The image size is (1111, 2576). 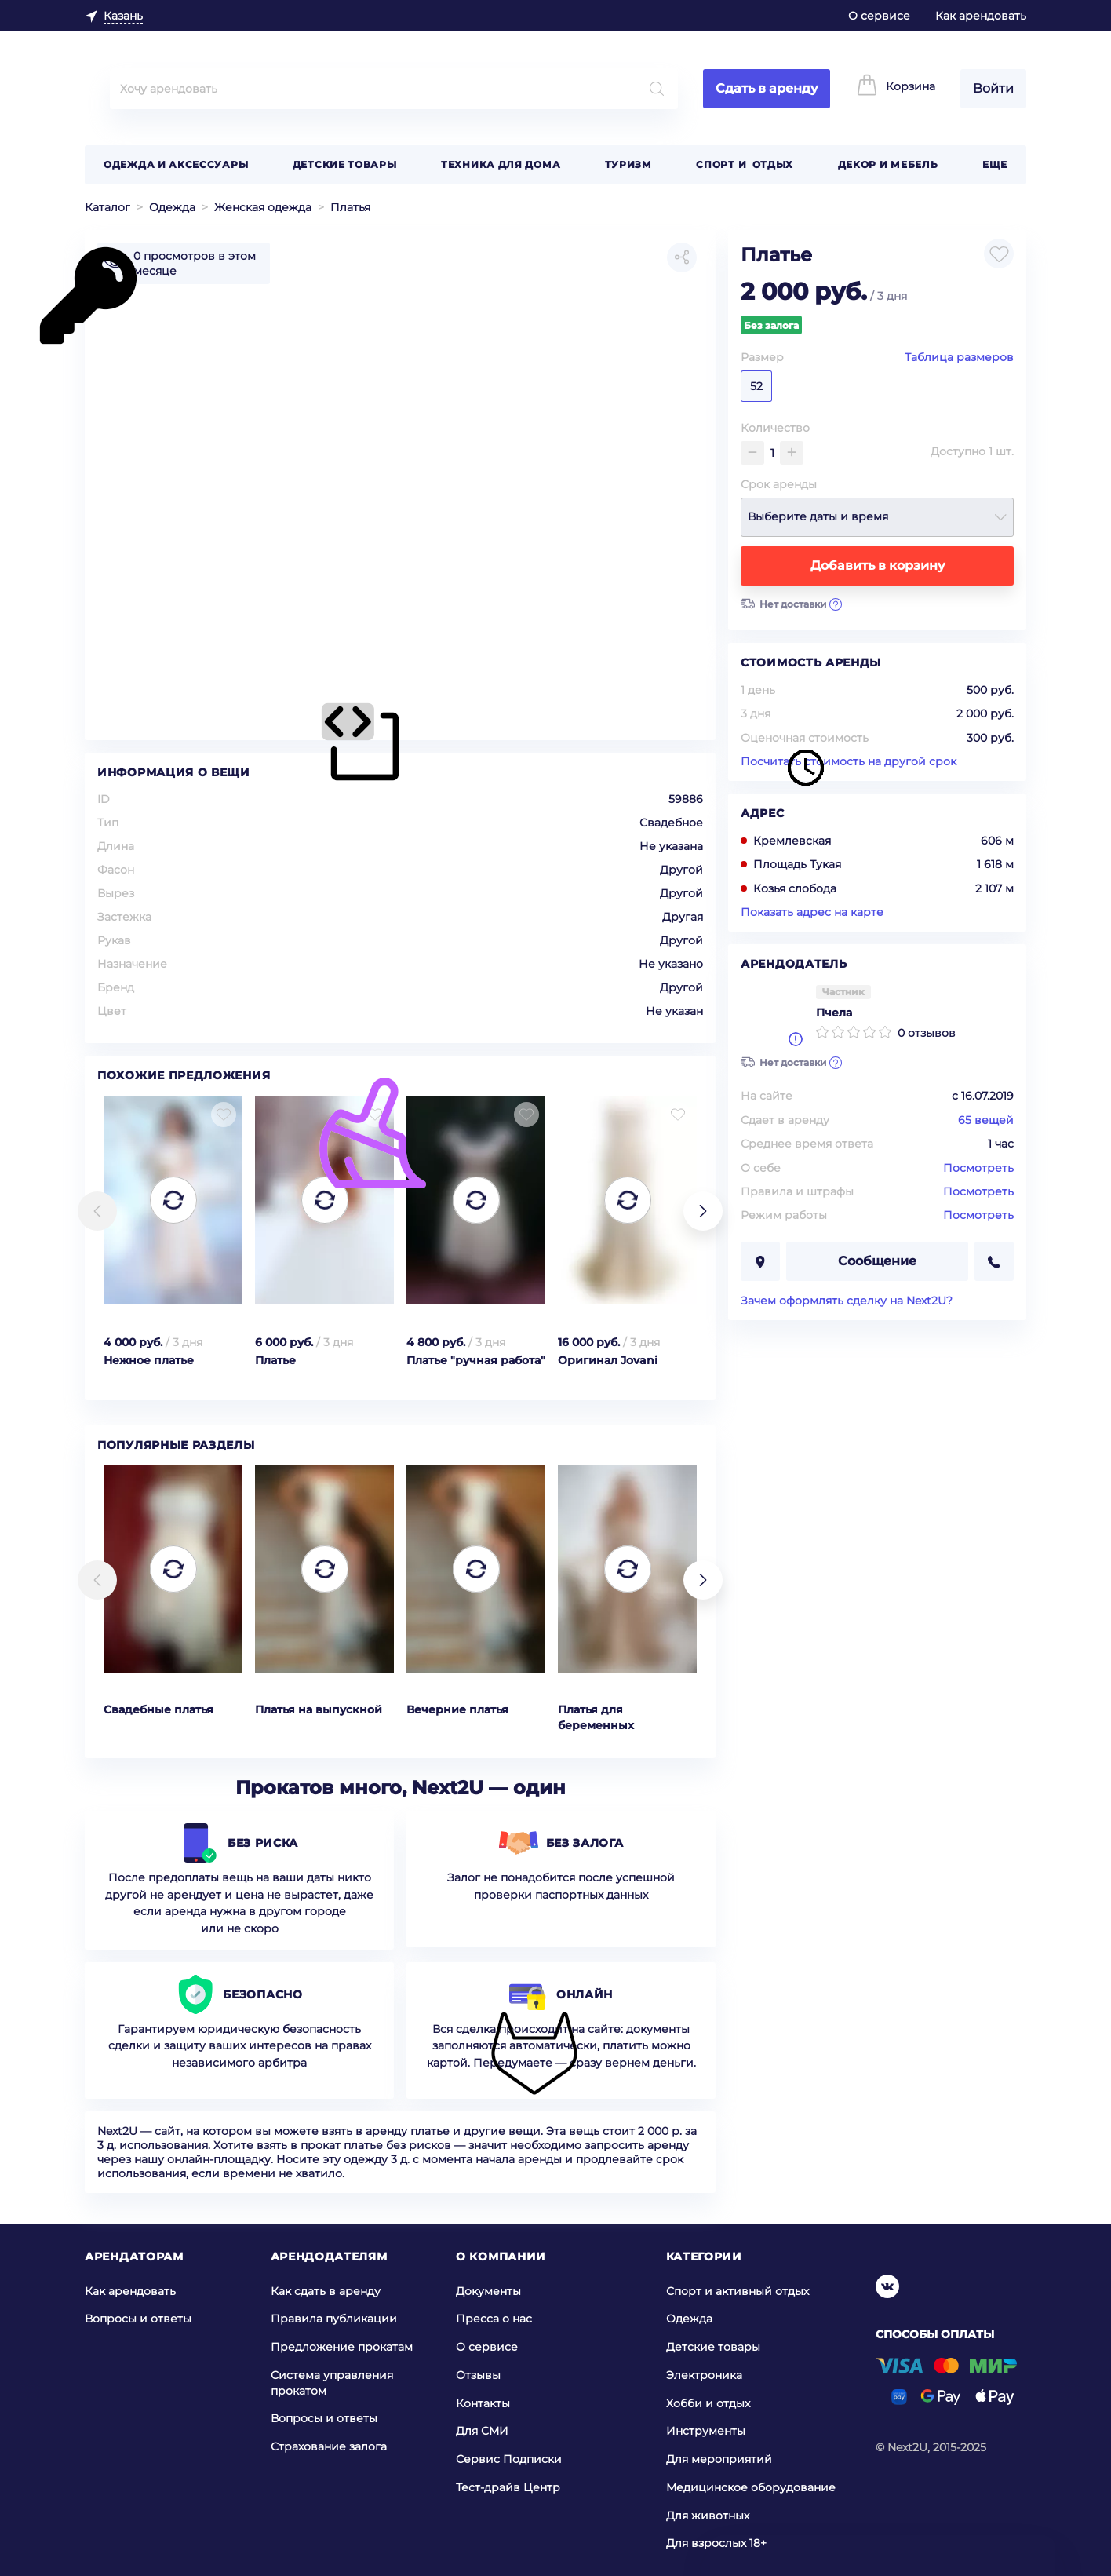 I want to click on insert a code block or snippet, so click(x=365, y=746).